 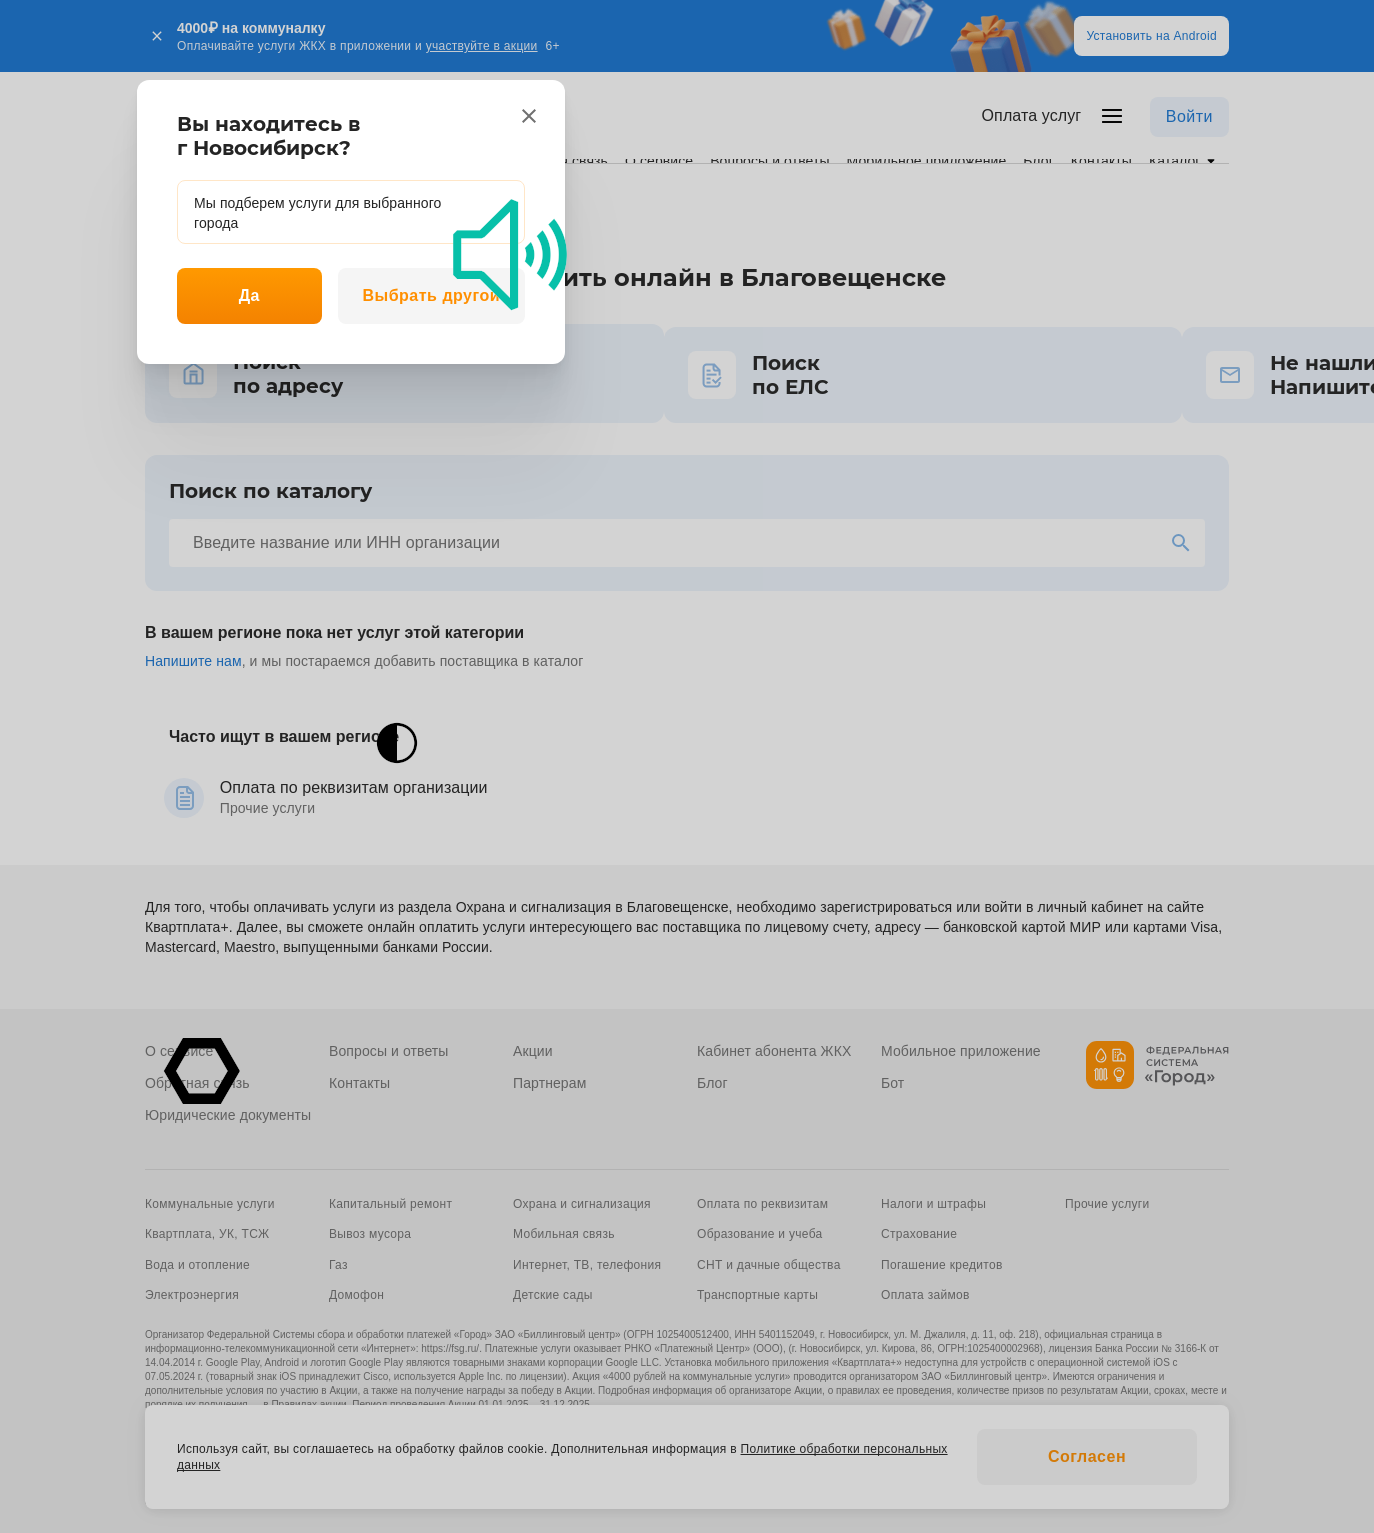 What do you see at coordinates (510, 256) in the screenshot?
I see `unmute audio or restore sound` at bounding box center [510, 256].